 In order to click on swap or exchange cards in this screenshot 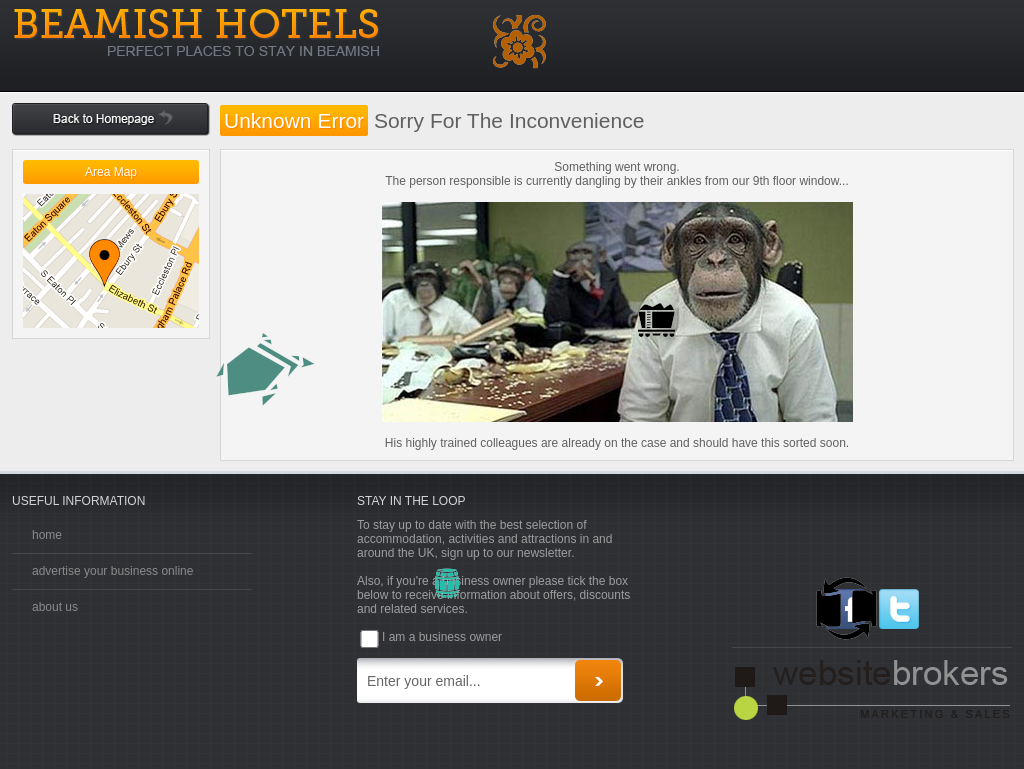, I will do `click(846, 608)`.